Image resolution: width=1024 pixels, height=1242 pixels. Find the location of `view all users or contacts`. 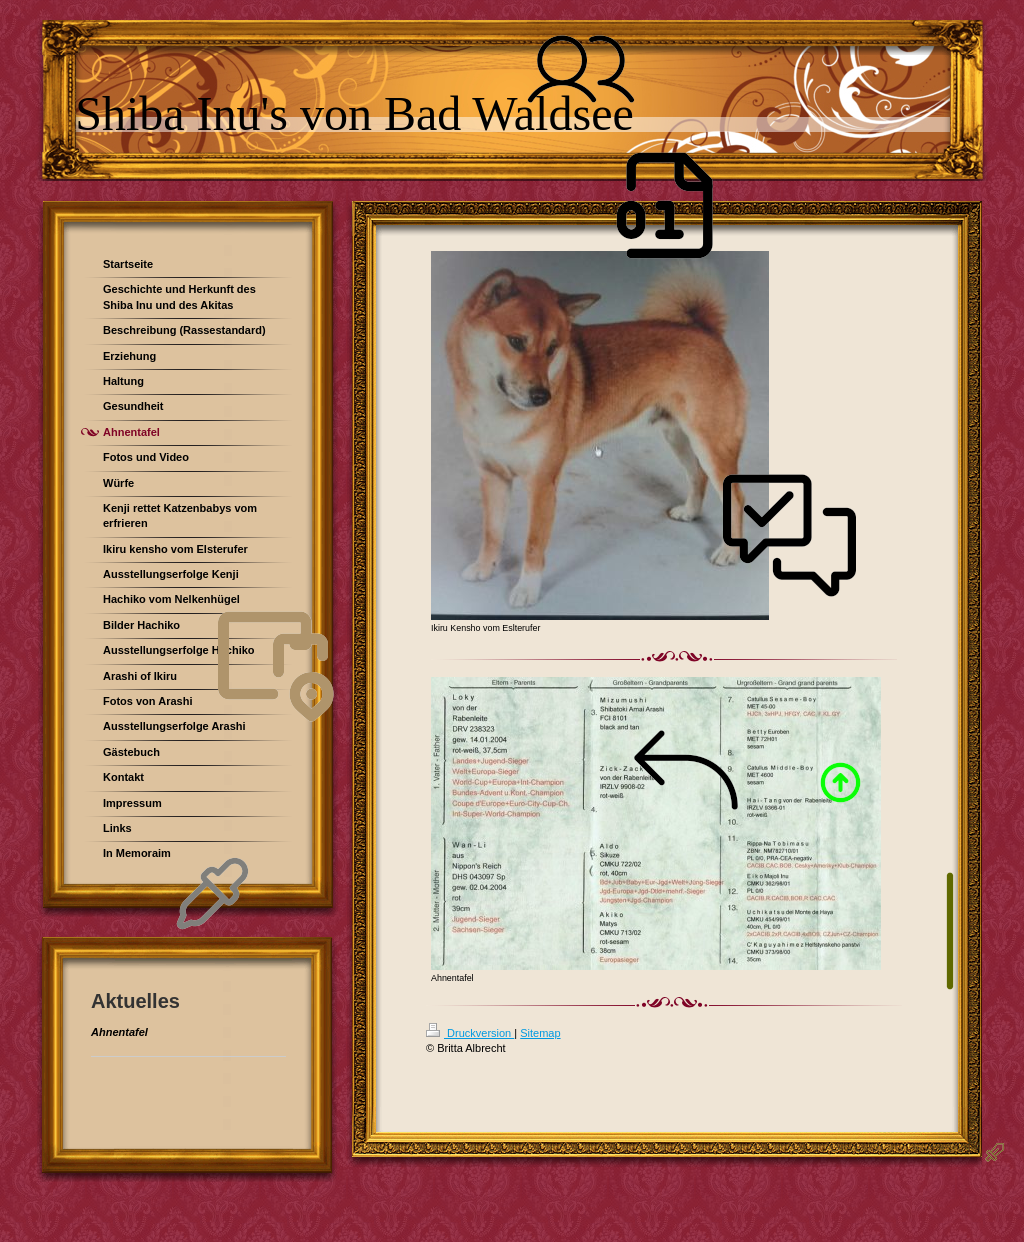

view all users or contacts is located at coordinates (581, 69).